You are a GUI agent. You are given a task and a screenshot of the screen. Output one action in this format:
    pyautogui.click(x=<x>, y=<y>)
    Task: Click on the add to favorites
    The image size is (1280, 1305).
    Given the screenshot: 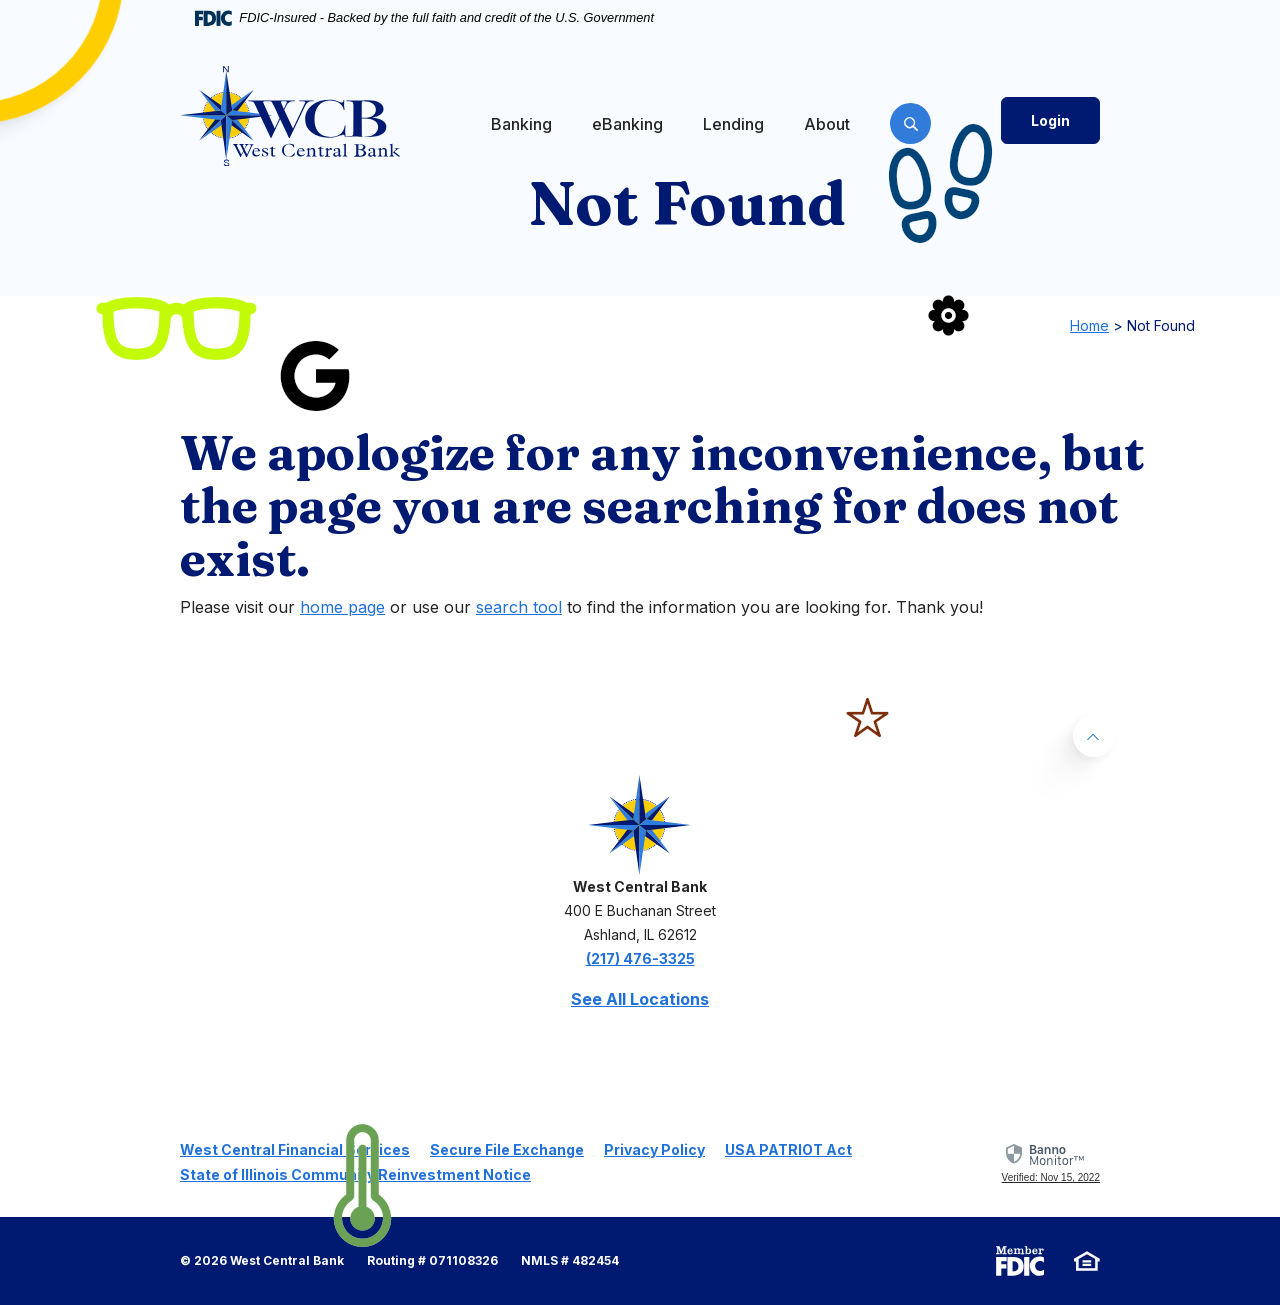 What is the action you would take?
    pyautogui.click(x=867, y=717)
    